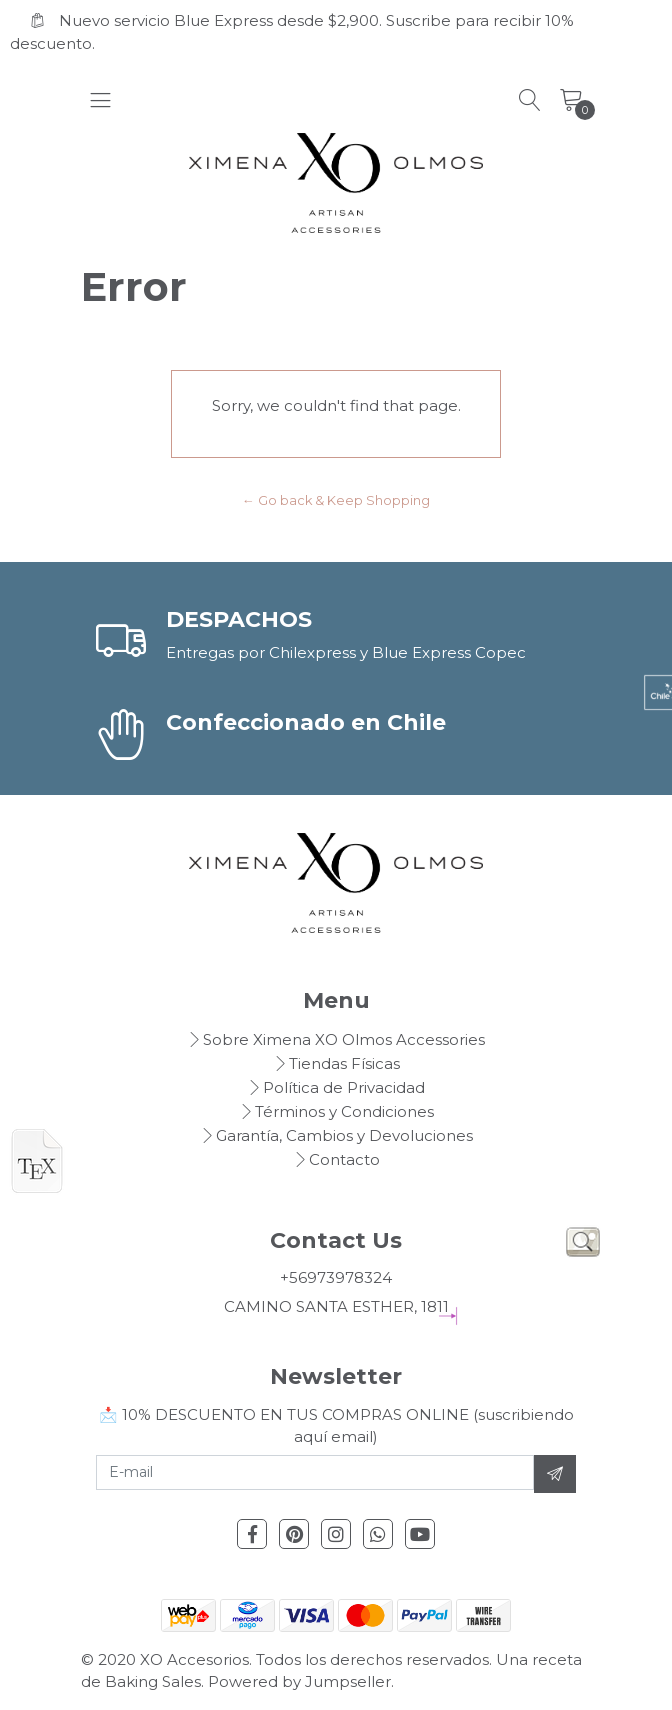 This screenshot has width=672, height=1710. I want to click on a LaTeX or TeX document file, so click(37, 1161).